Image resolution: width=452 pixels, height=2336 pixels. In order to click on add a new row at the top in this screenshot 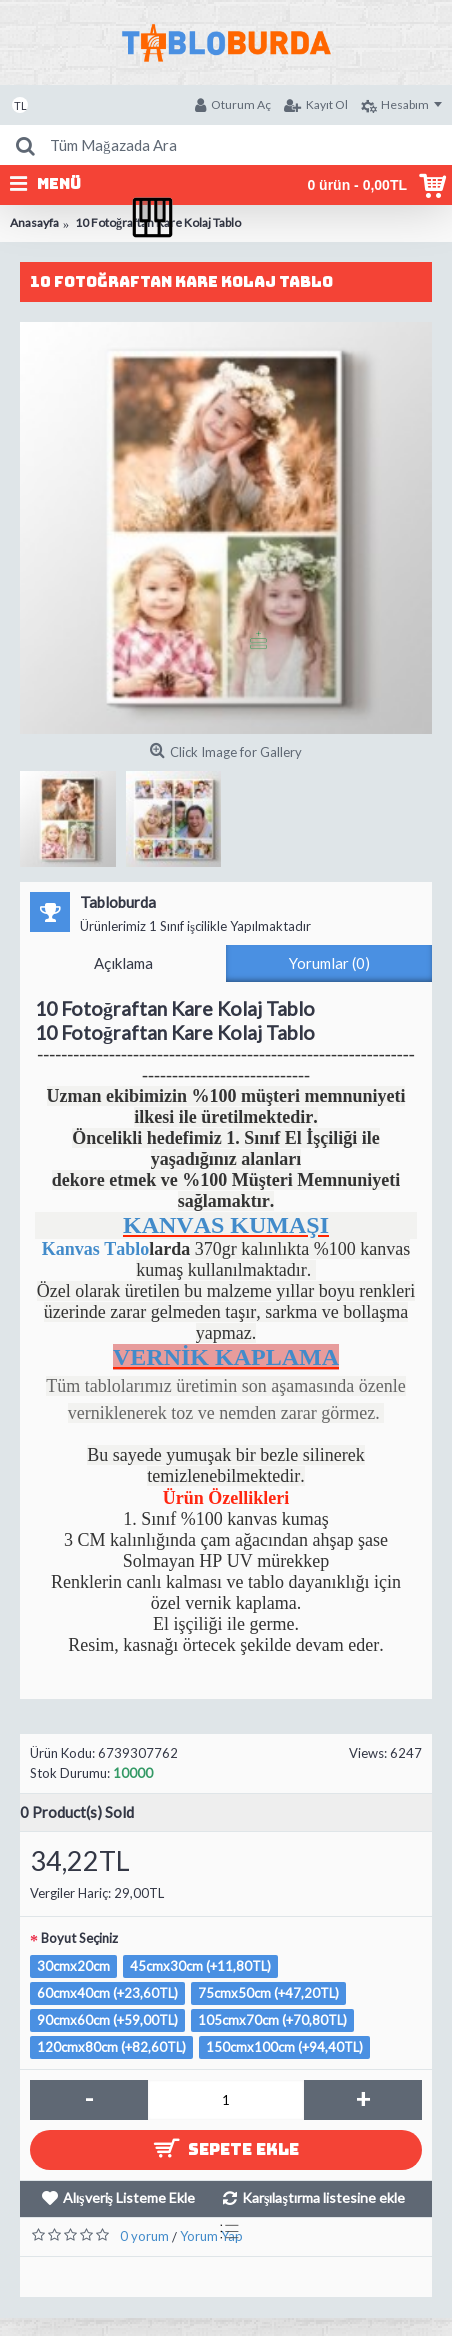, I will do `click(258, 641)`.